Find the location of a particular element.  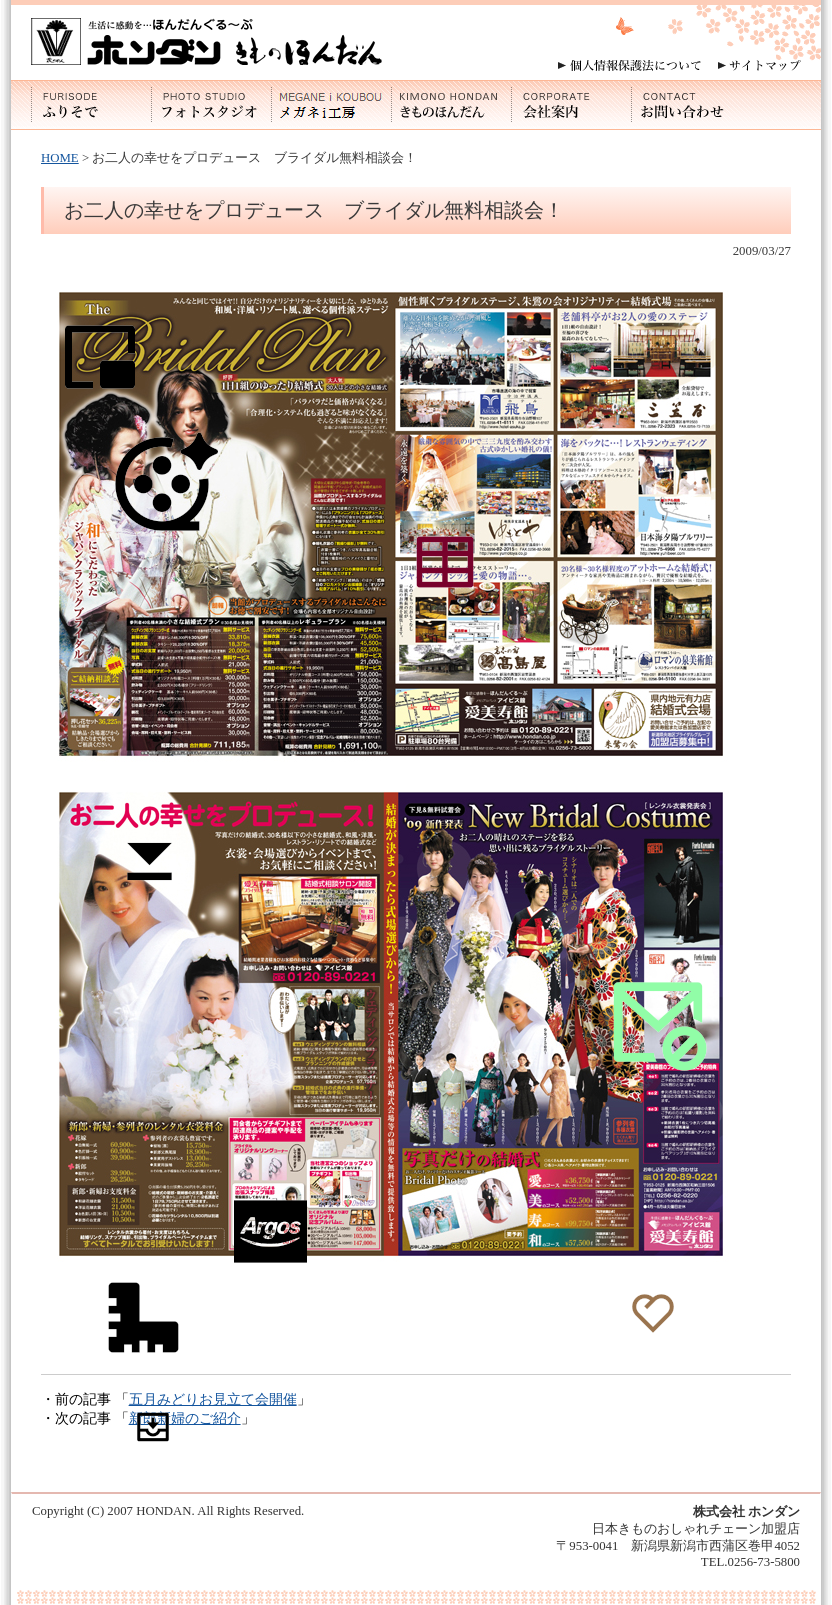

skip to bottom of page or list is located at coordinates (149, 861).